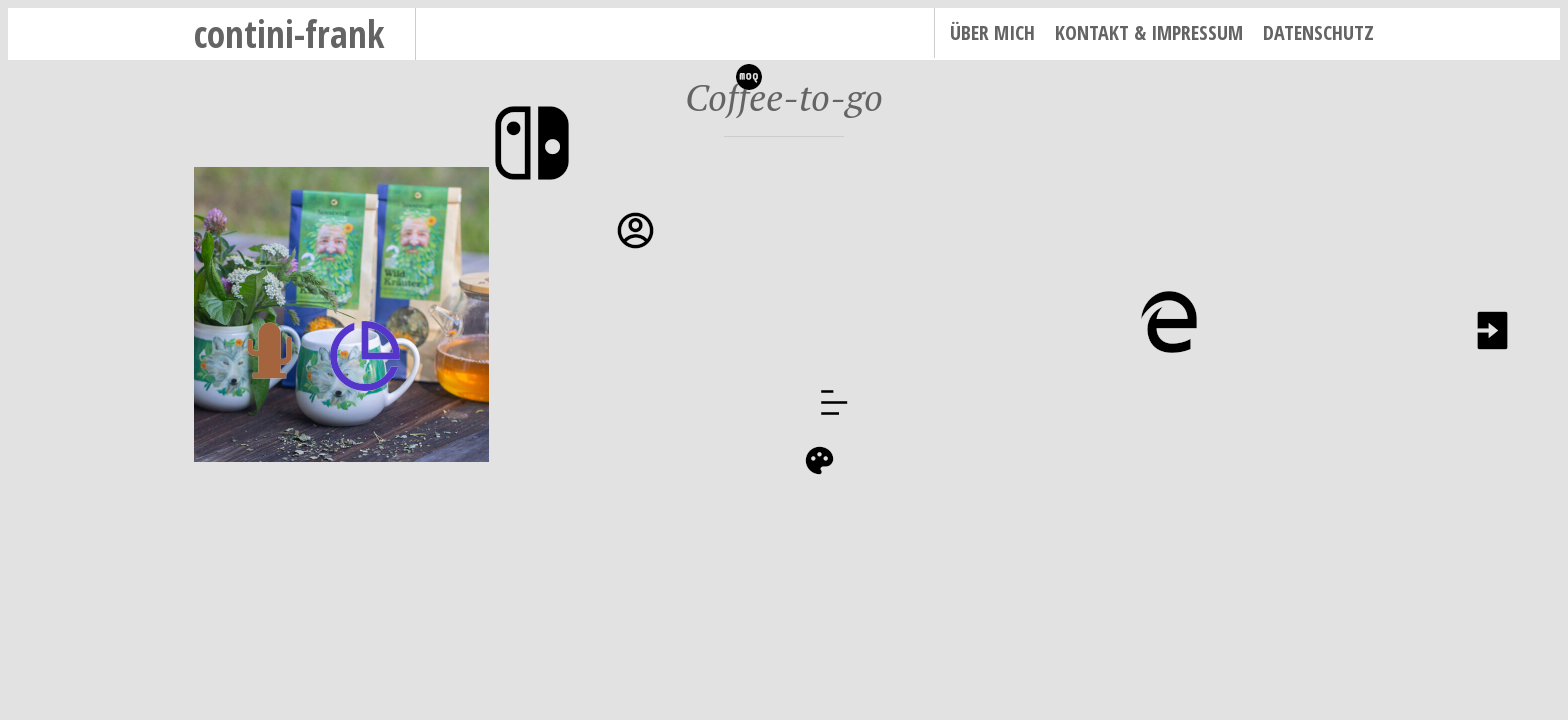  I want to click on open microsoft edge browser, so click(1169, 322).